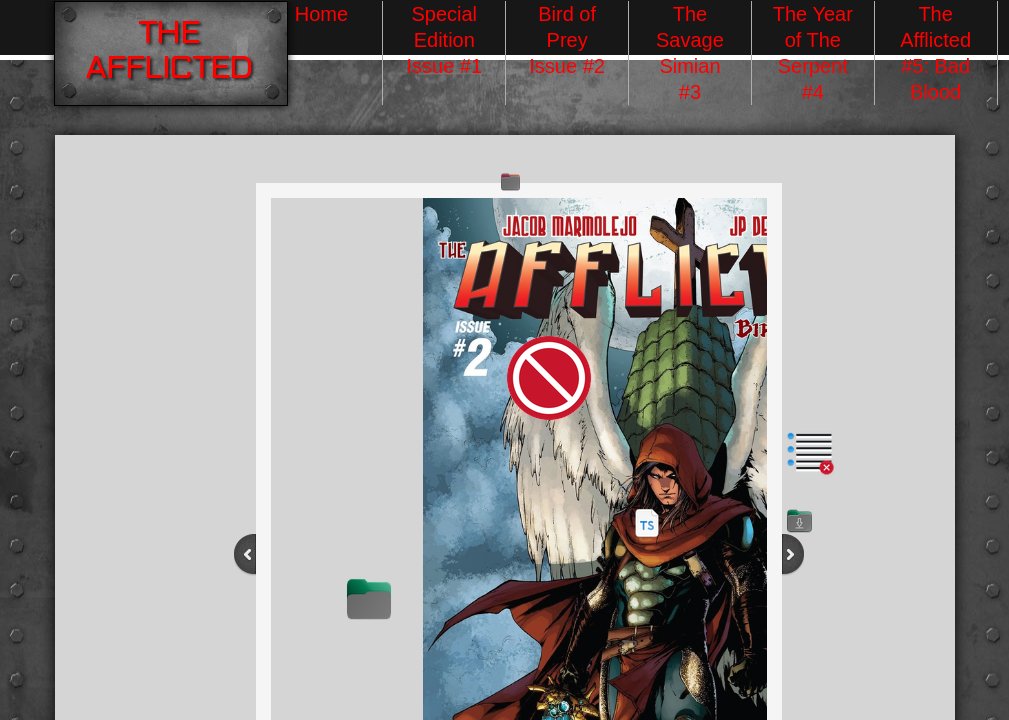 The height and width of the screenshot is (720, 1009). What do you see at coordinates (510, 181) in the screenshot?
I see `open a folder or directory` at bounding box center [510, 181].